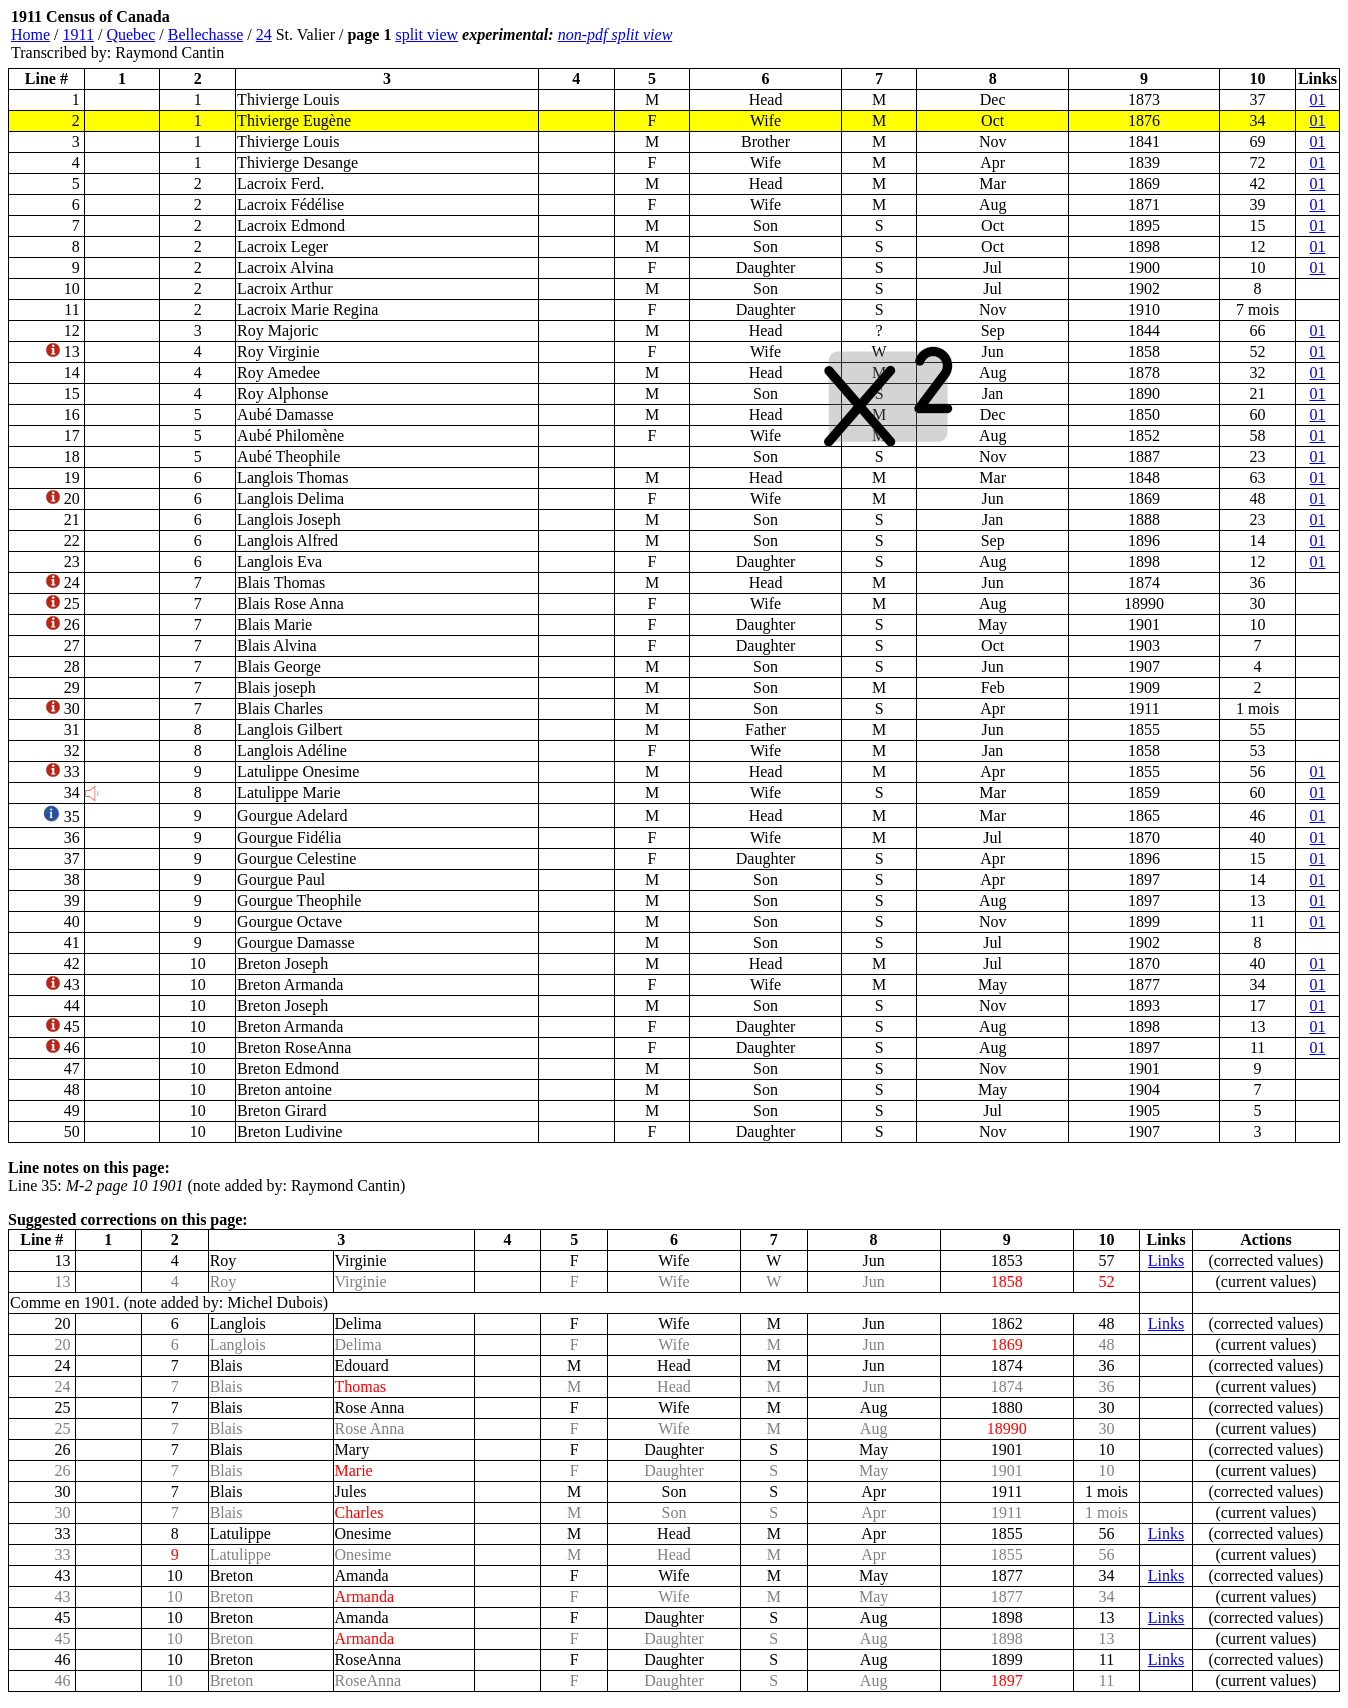 Image resolution: width=1348 pixels, height=1708 pixels. I want to click on adjust volume to low level, so click(92, 793).